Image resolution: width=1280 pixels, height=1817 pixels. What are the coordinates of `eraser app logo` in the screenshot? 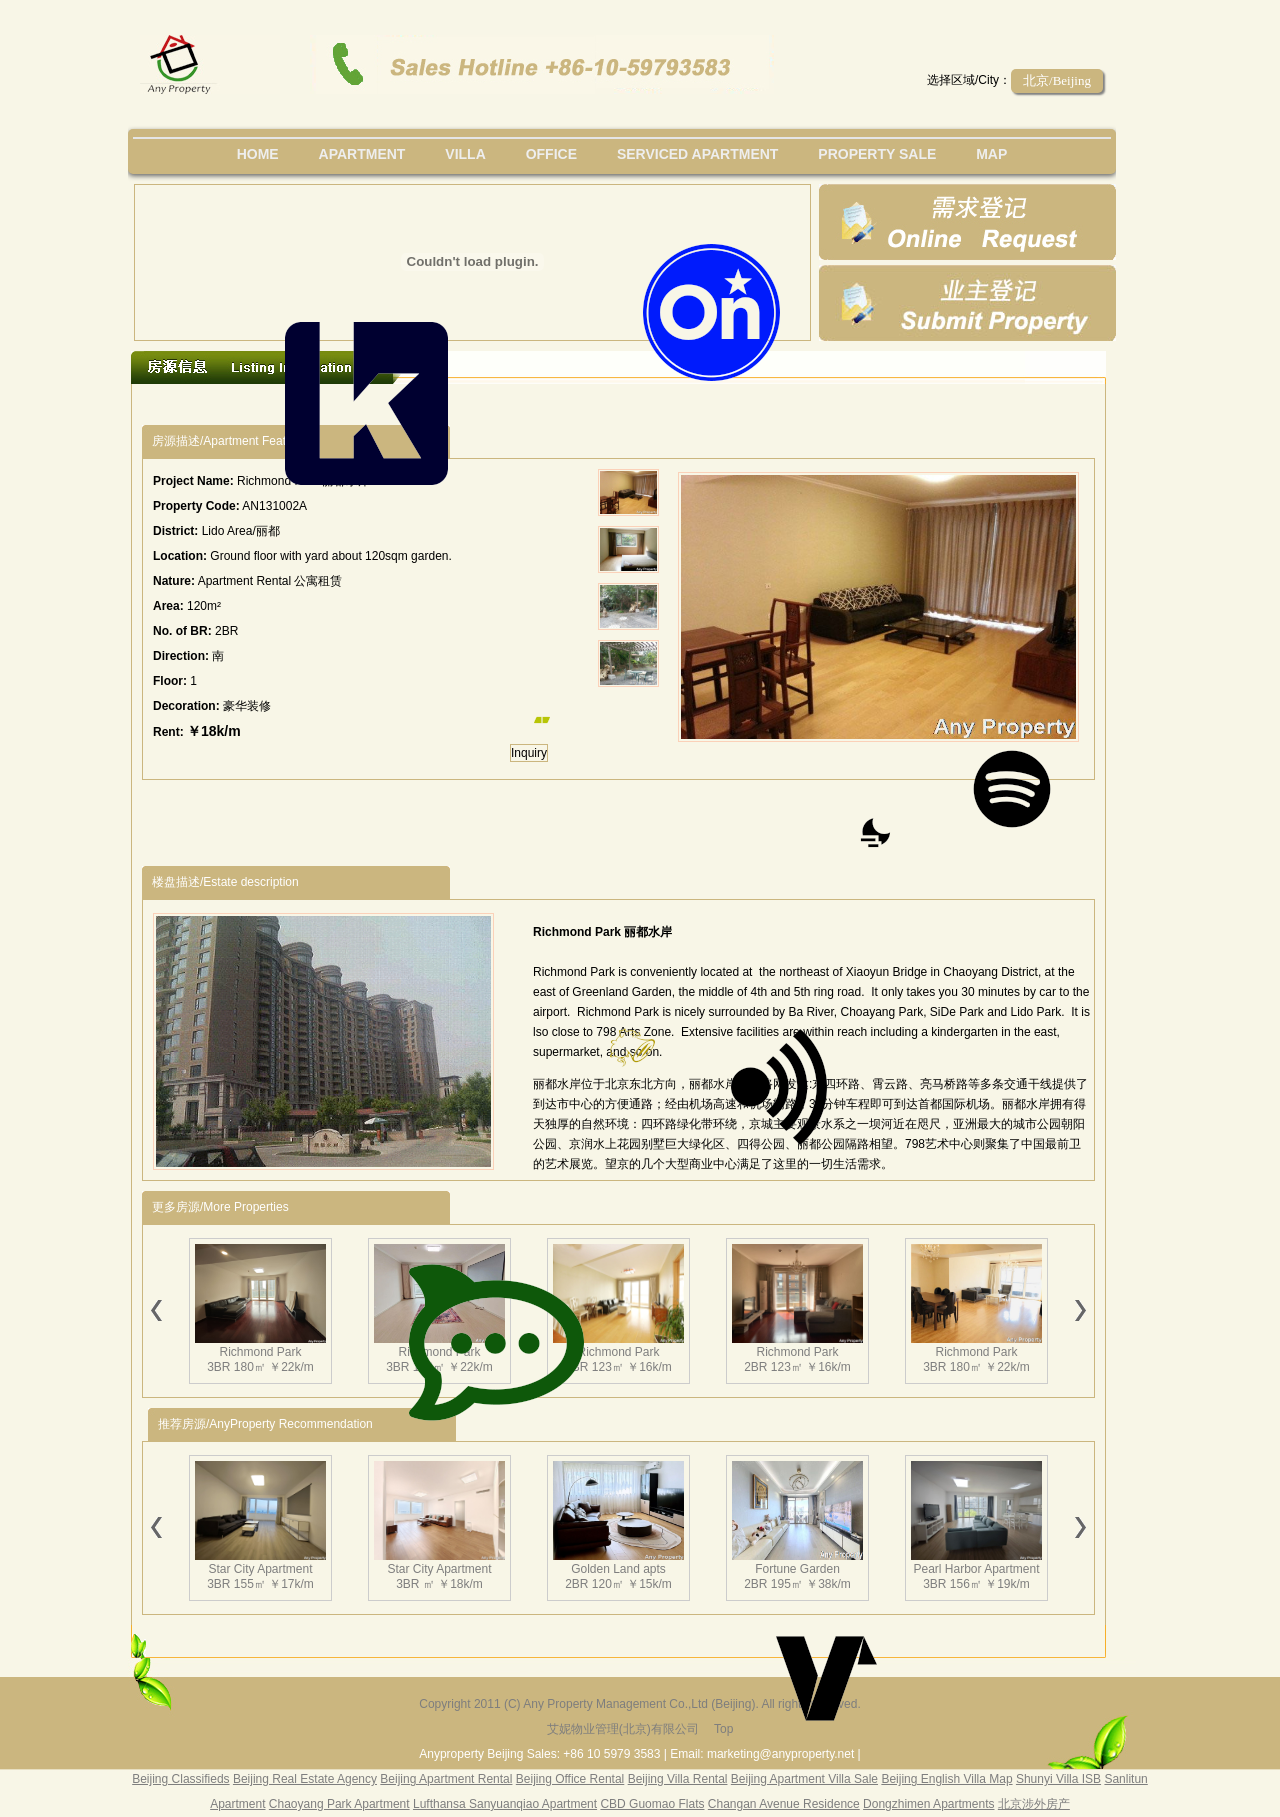 It's located at (542, 720).